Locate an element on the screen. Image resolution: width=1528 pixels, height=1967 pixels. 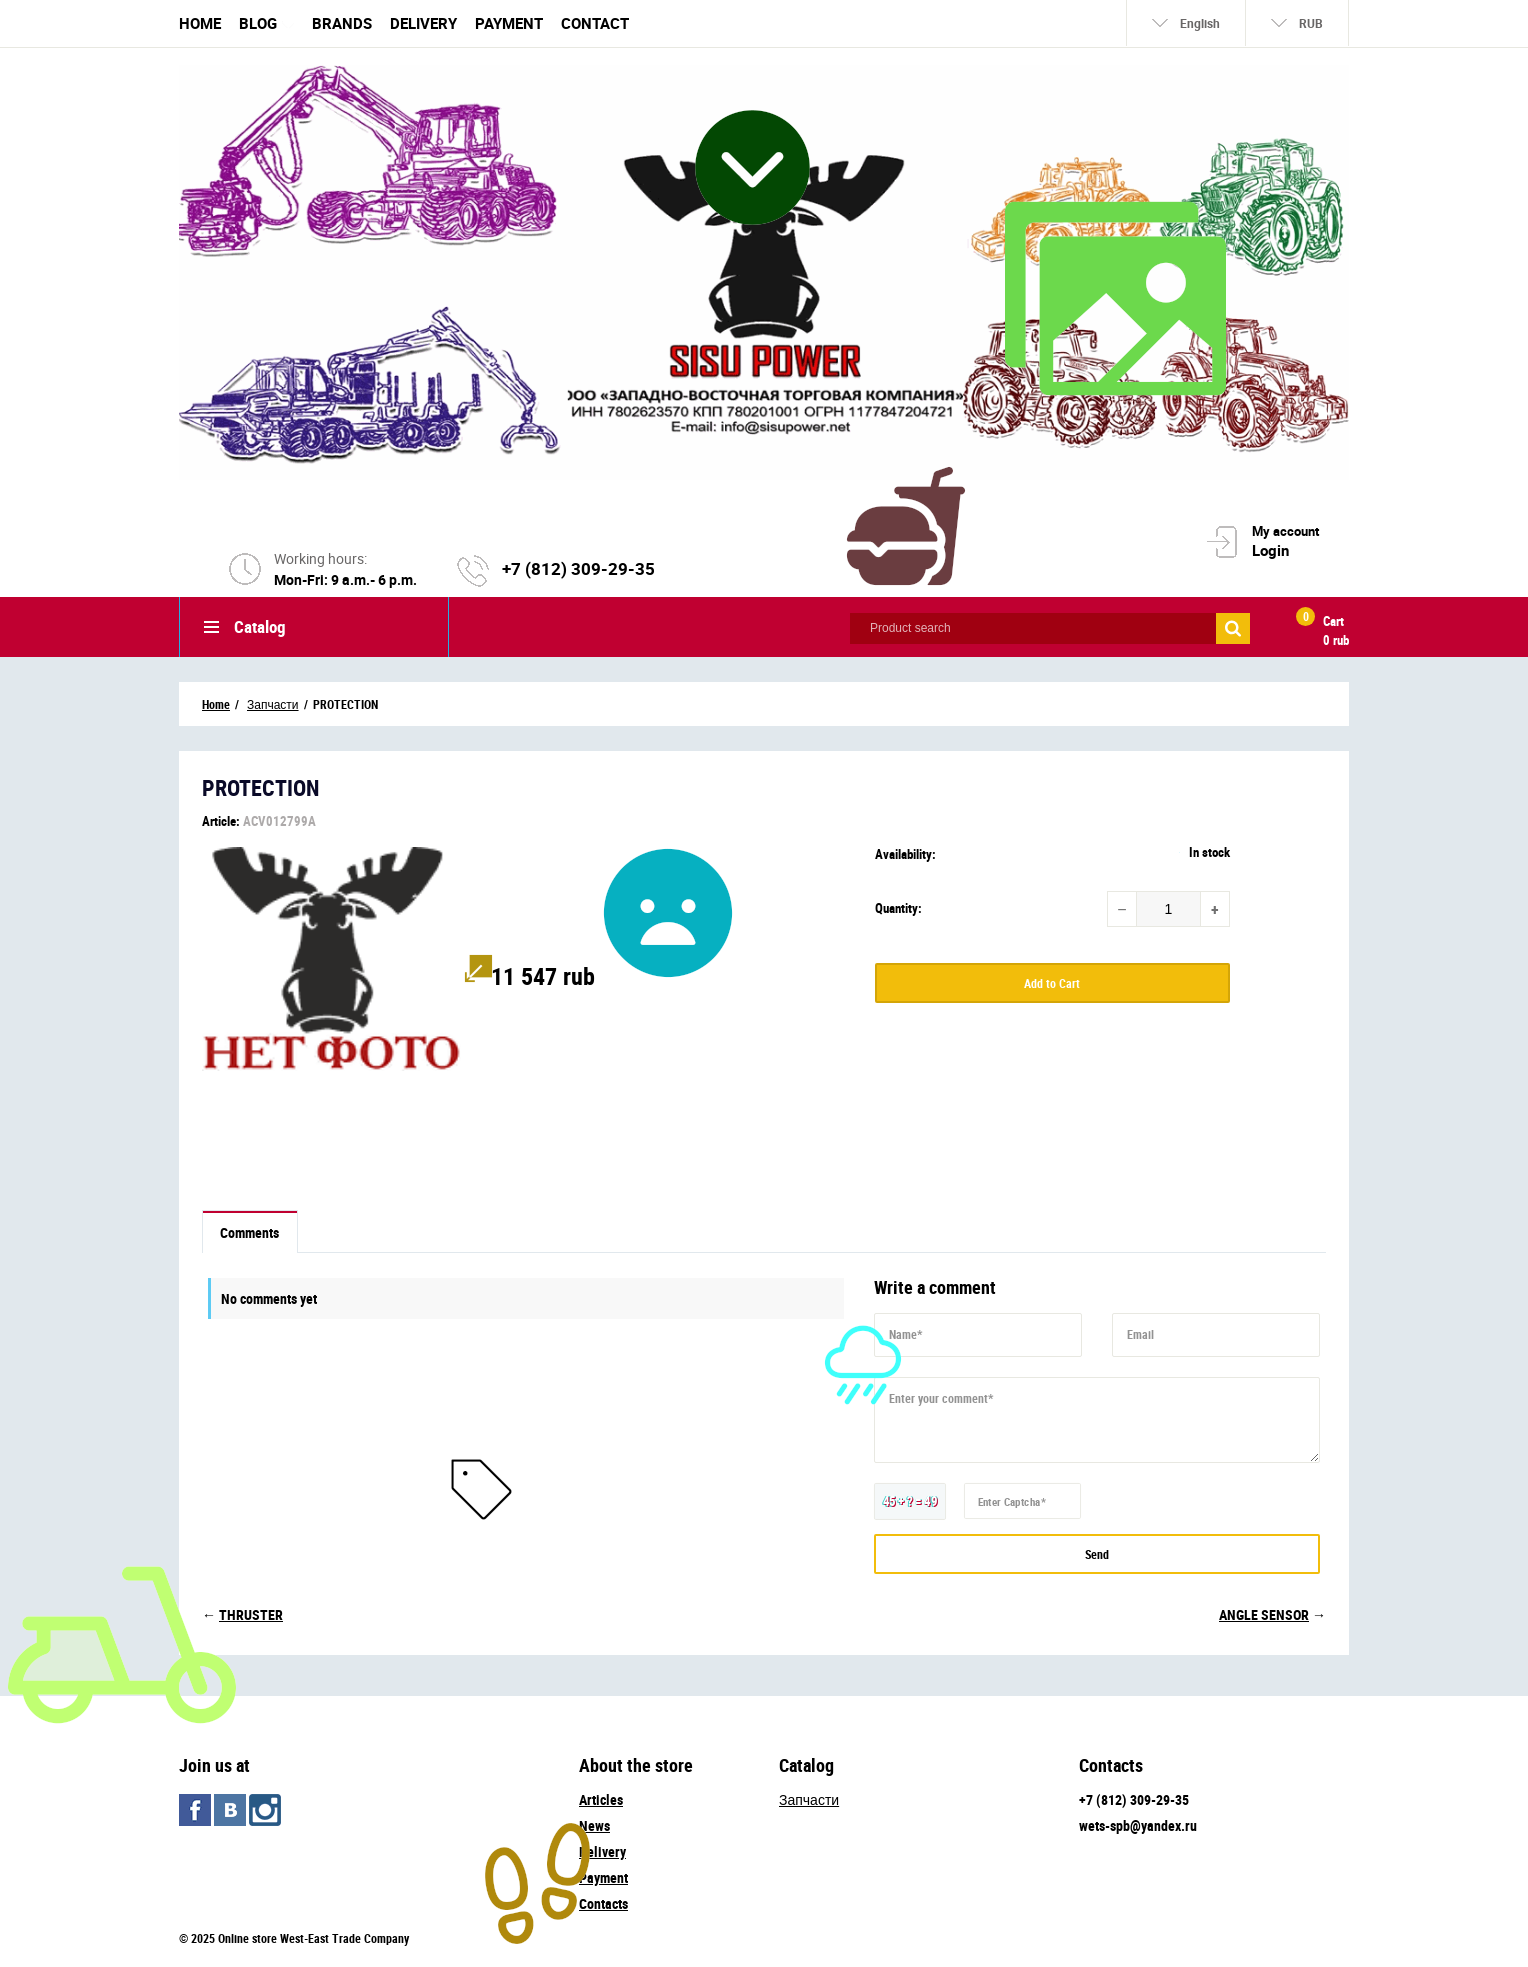
add or manage tags for an item is located at coordinates (478, 1486).